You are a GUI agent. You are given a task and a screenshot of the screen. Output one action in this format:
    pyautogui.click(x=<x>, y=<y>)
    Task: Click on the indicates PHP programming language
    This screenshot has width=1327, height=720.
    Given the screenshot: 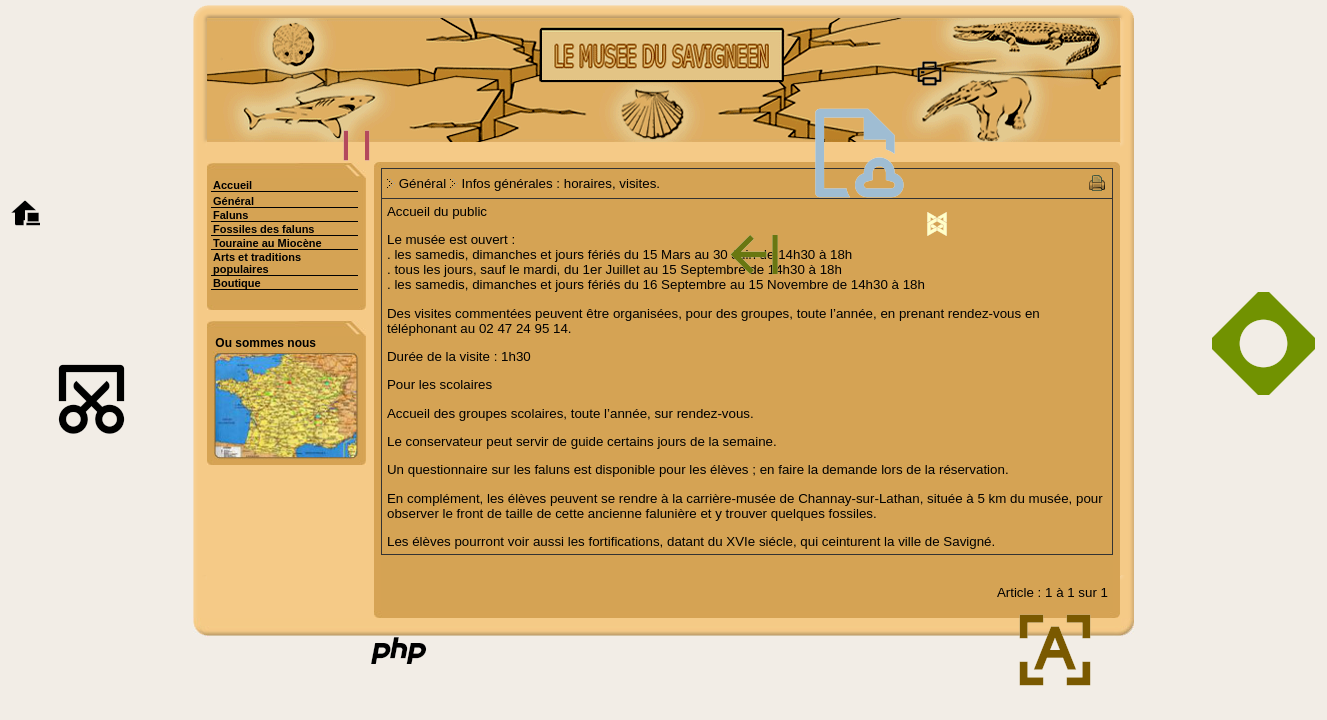 What is the action you would take?
    pyautogui.click(x=398, y=652)
    